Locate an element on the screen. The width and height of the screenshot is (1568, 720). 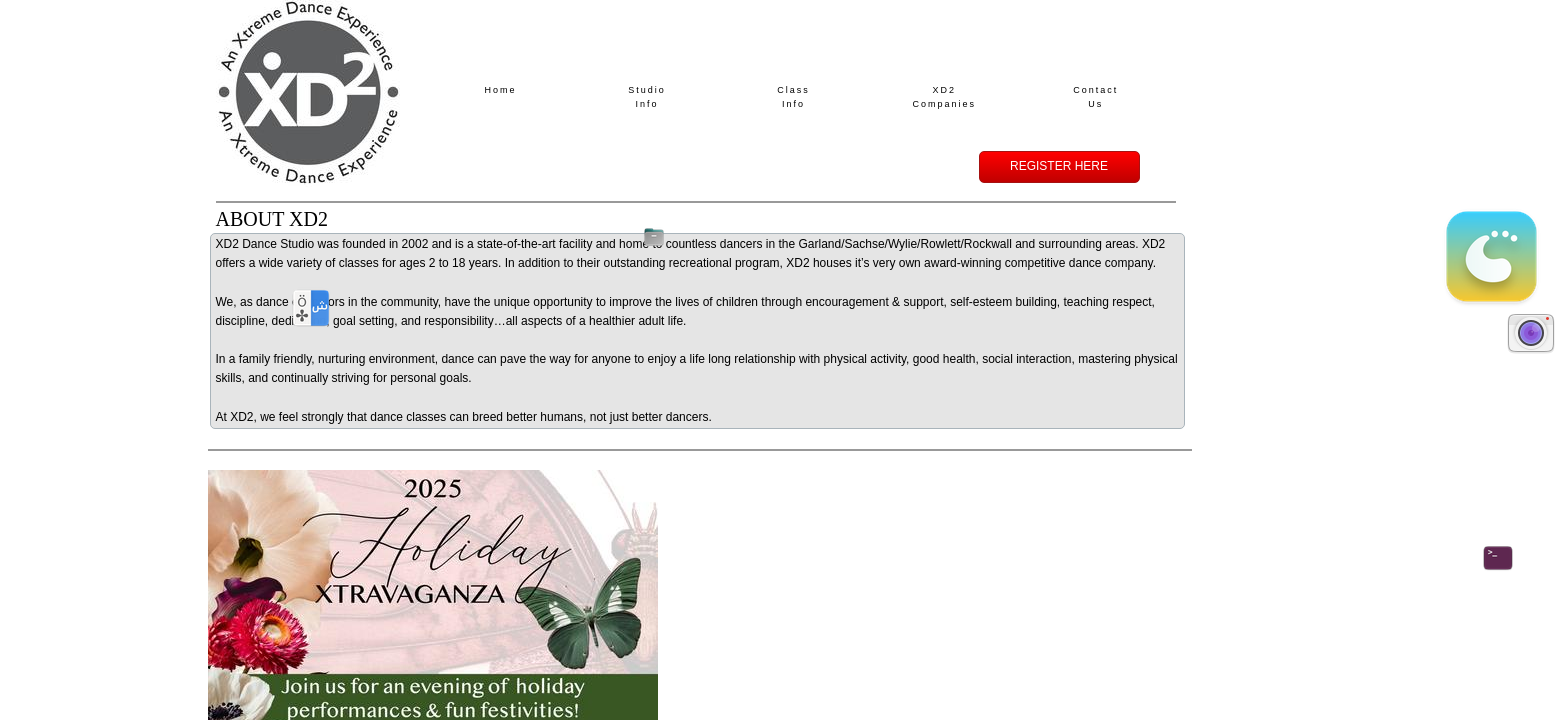
open the character map application is located at coordinates (311, 308).